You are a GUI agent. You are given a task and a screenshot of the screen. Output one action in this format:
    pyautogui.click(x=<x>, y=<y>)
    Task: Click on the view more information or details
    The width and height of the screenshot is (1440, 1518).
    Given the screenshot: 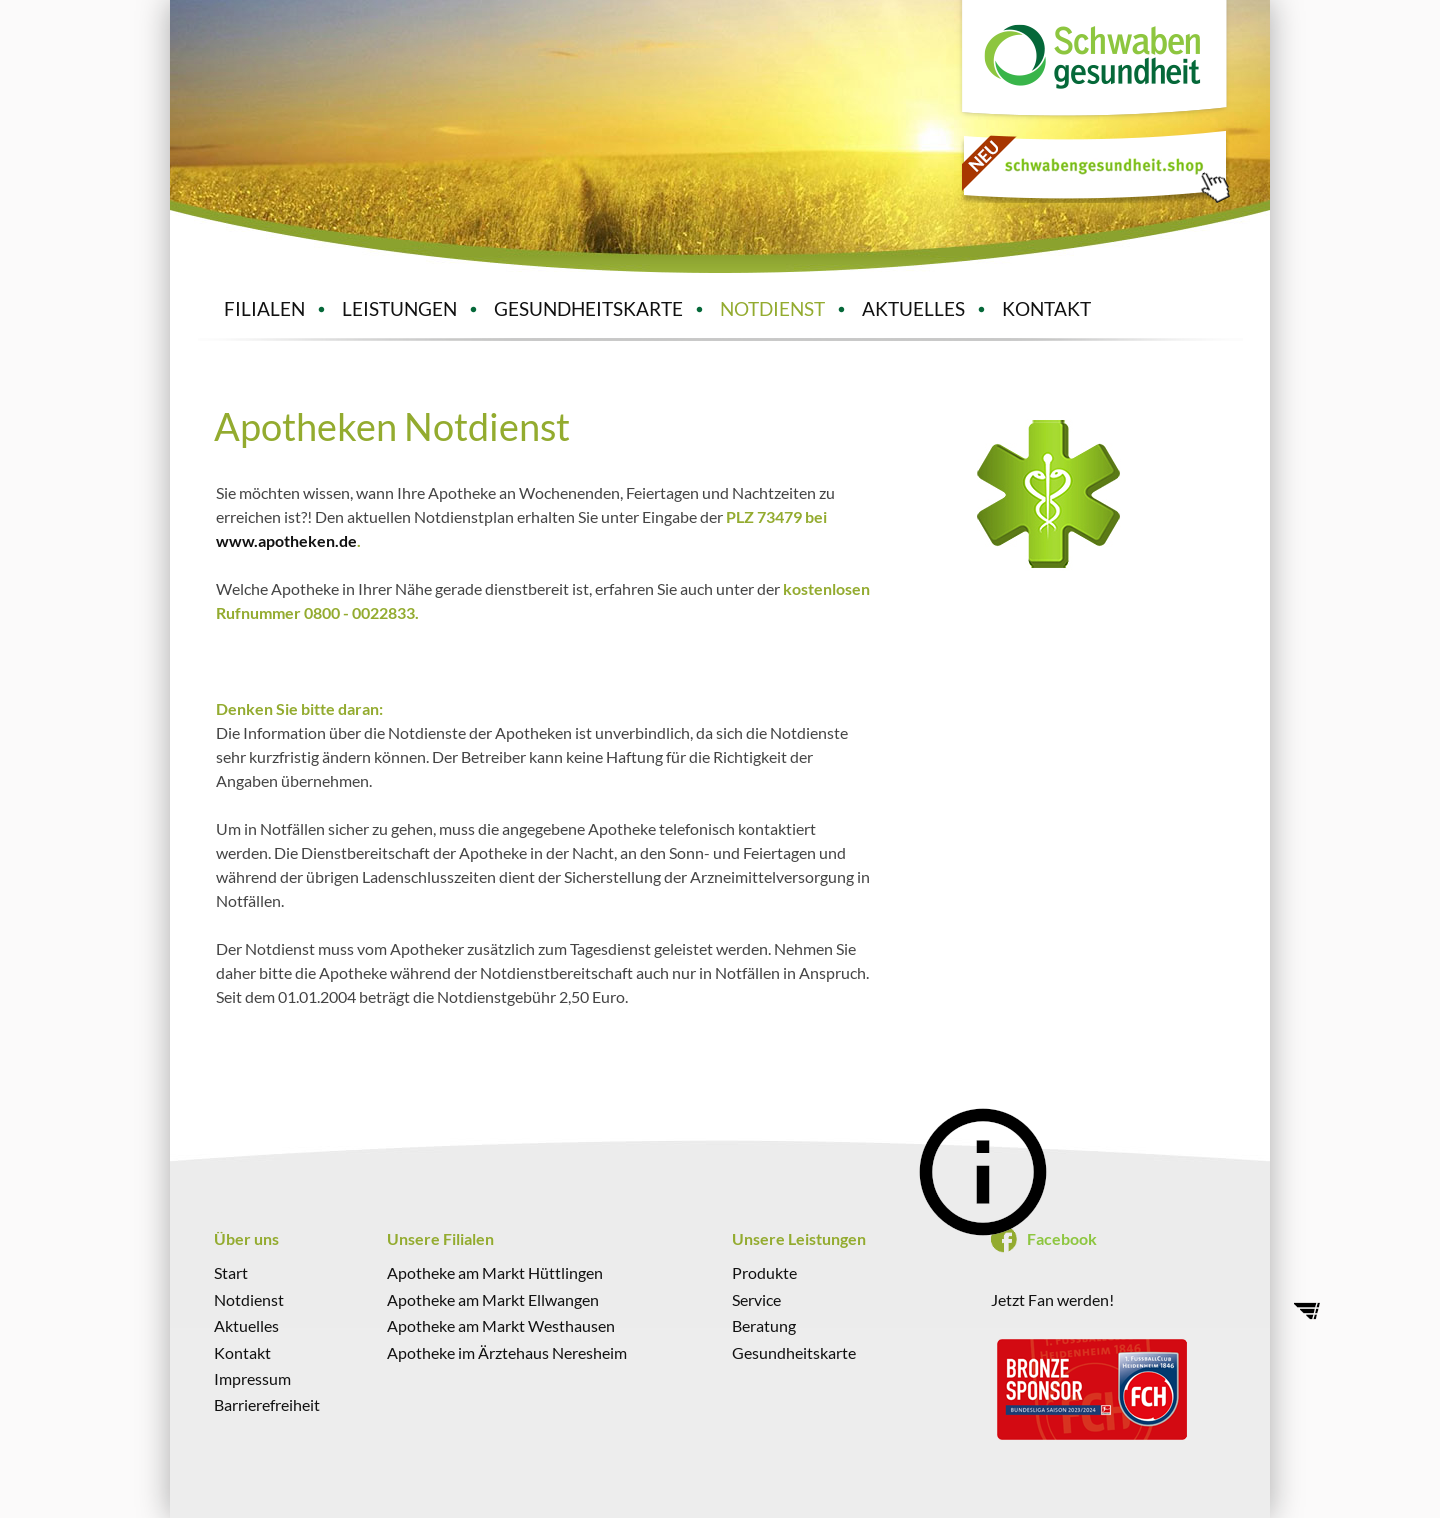 What is the action you would take?
    pyautogui.click(x=983, y=1172)
    